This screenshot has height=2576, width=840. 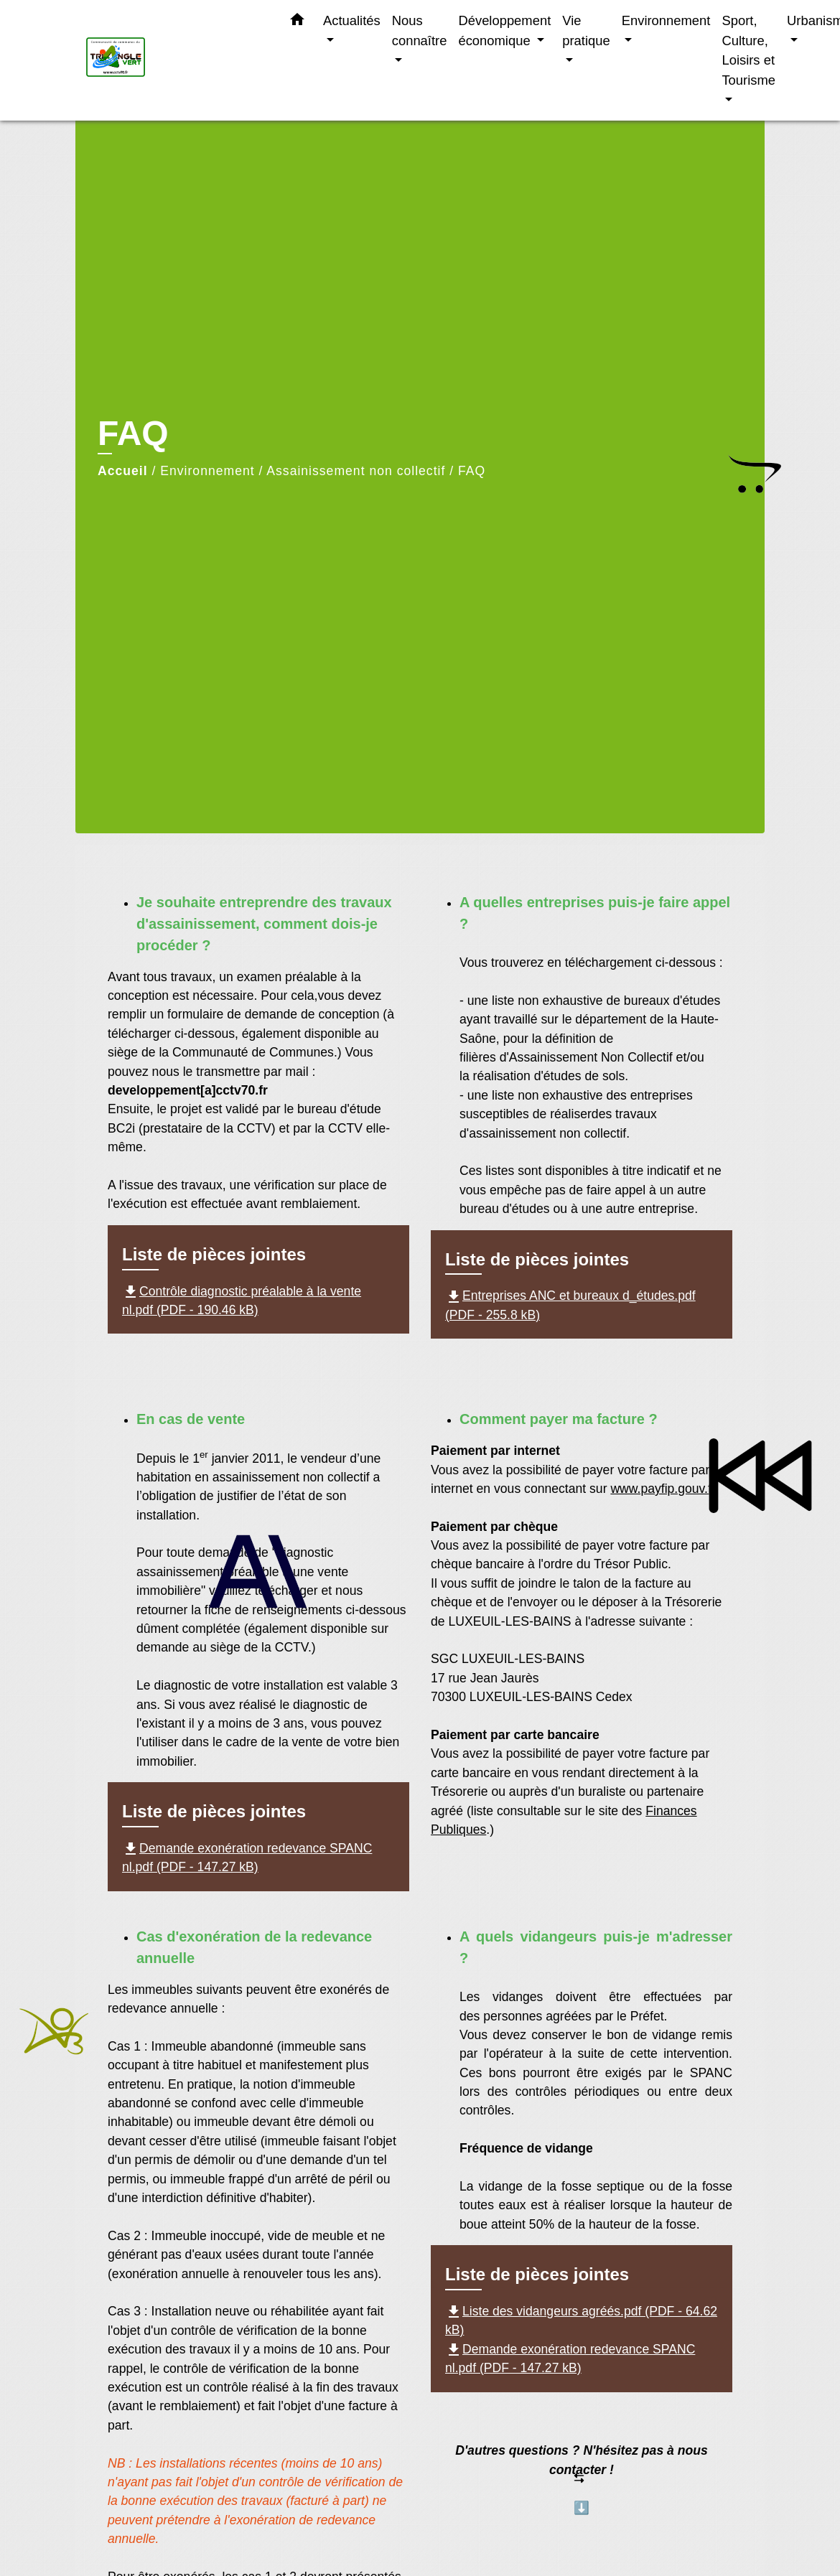 What do you see at coordinates (755, 474) in the screenshot?
I see `visit the OpenCart e-commerce platform` at bounding box center [755, 474].